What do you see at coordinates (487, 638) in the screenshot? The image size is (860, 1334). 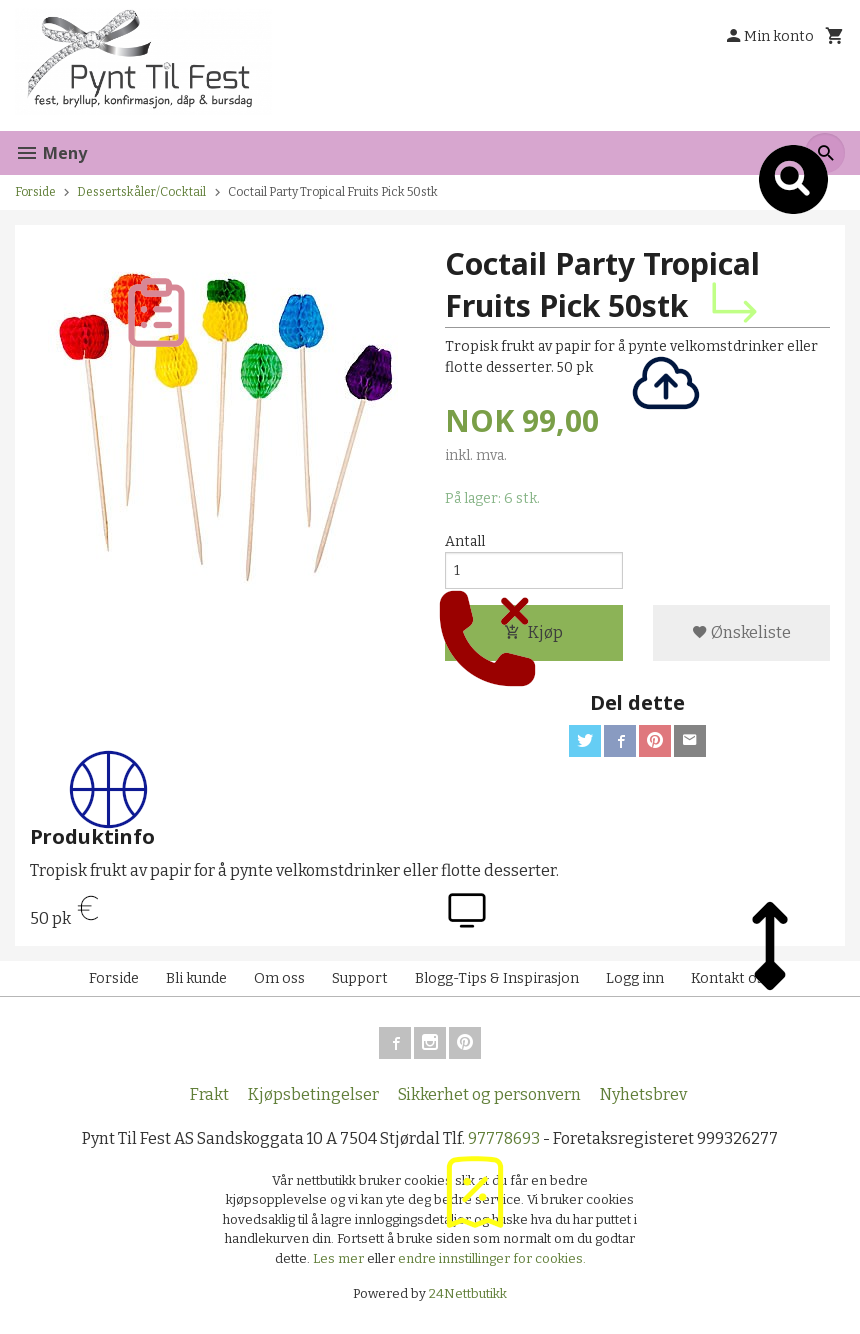 I see `end or decline a phone call` at bounding box center [487, 638].